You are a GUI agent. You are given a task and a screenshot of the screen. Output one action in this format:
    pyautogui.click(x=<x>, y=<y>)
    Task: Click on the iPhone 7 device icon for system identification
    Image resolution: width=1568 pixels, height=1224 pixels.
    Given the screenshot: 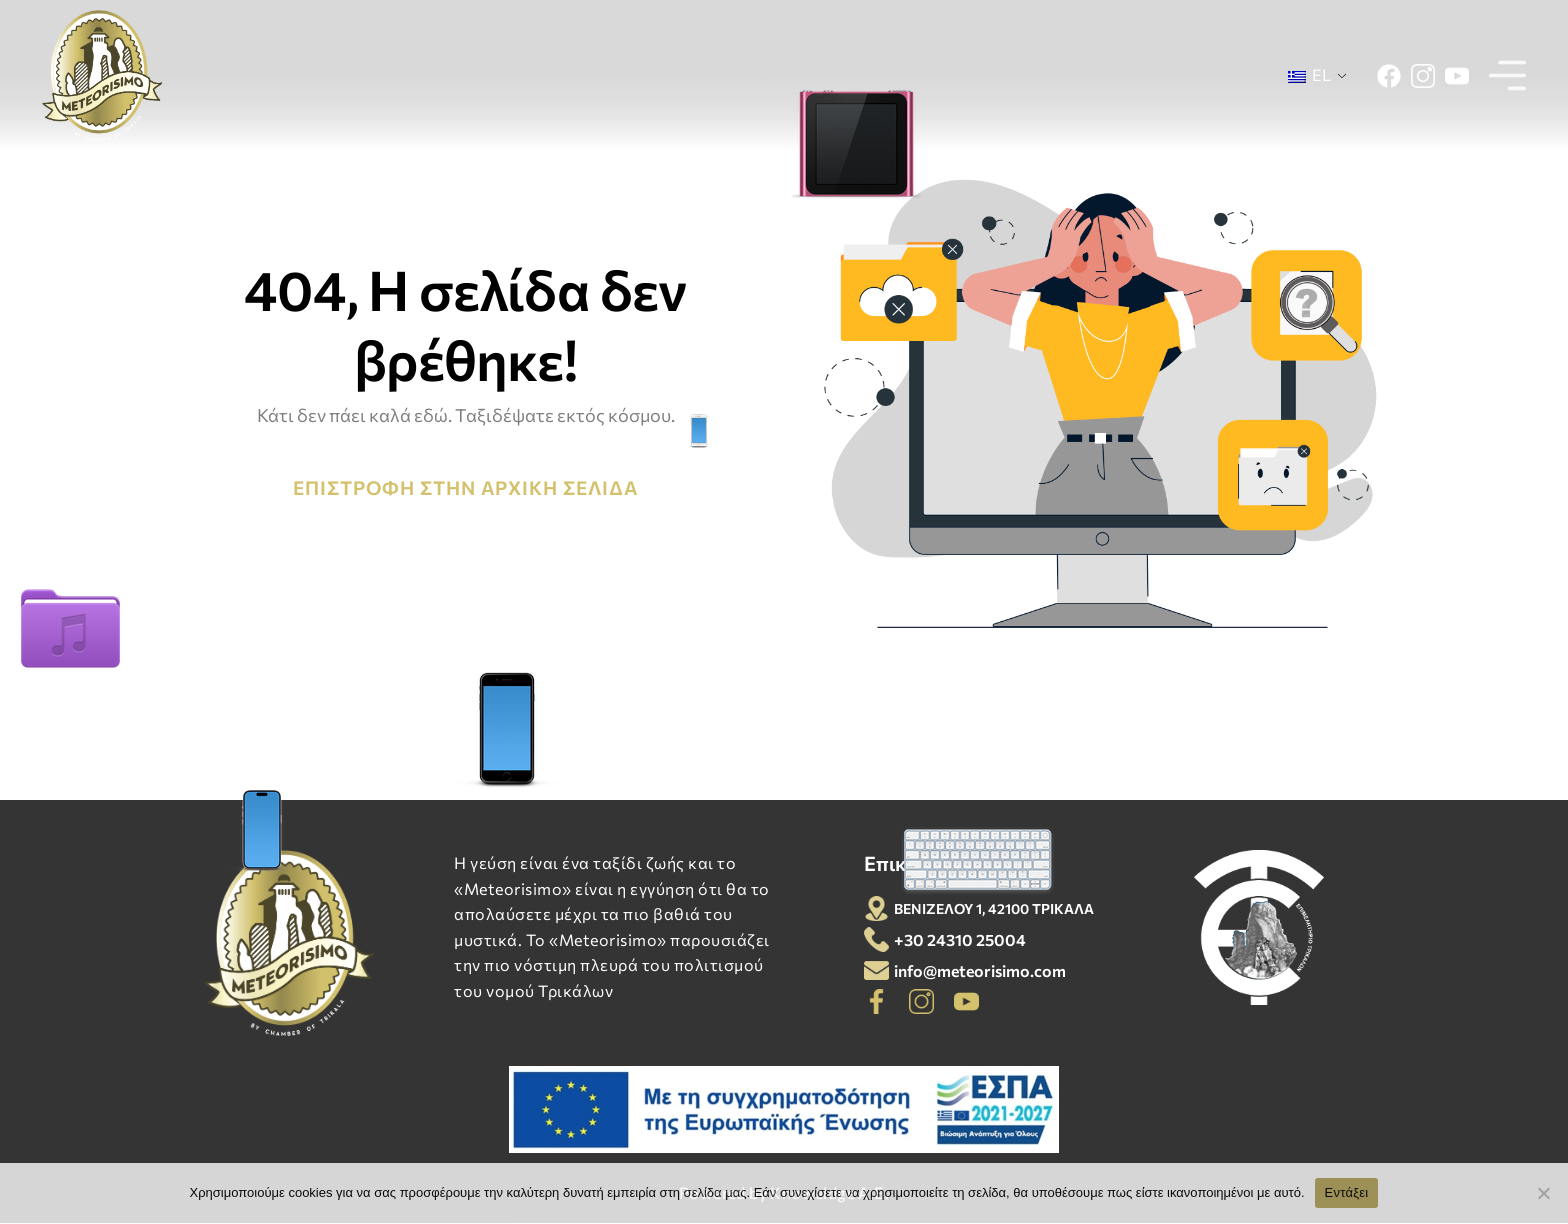 What is the action you would take?
    pyautogui.click(x=507, y=730)
    